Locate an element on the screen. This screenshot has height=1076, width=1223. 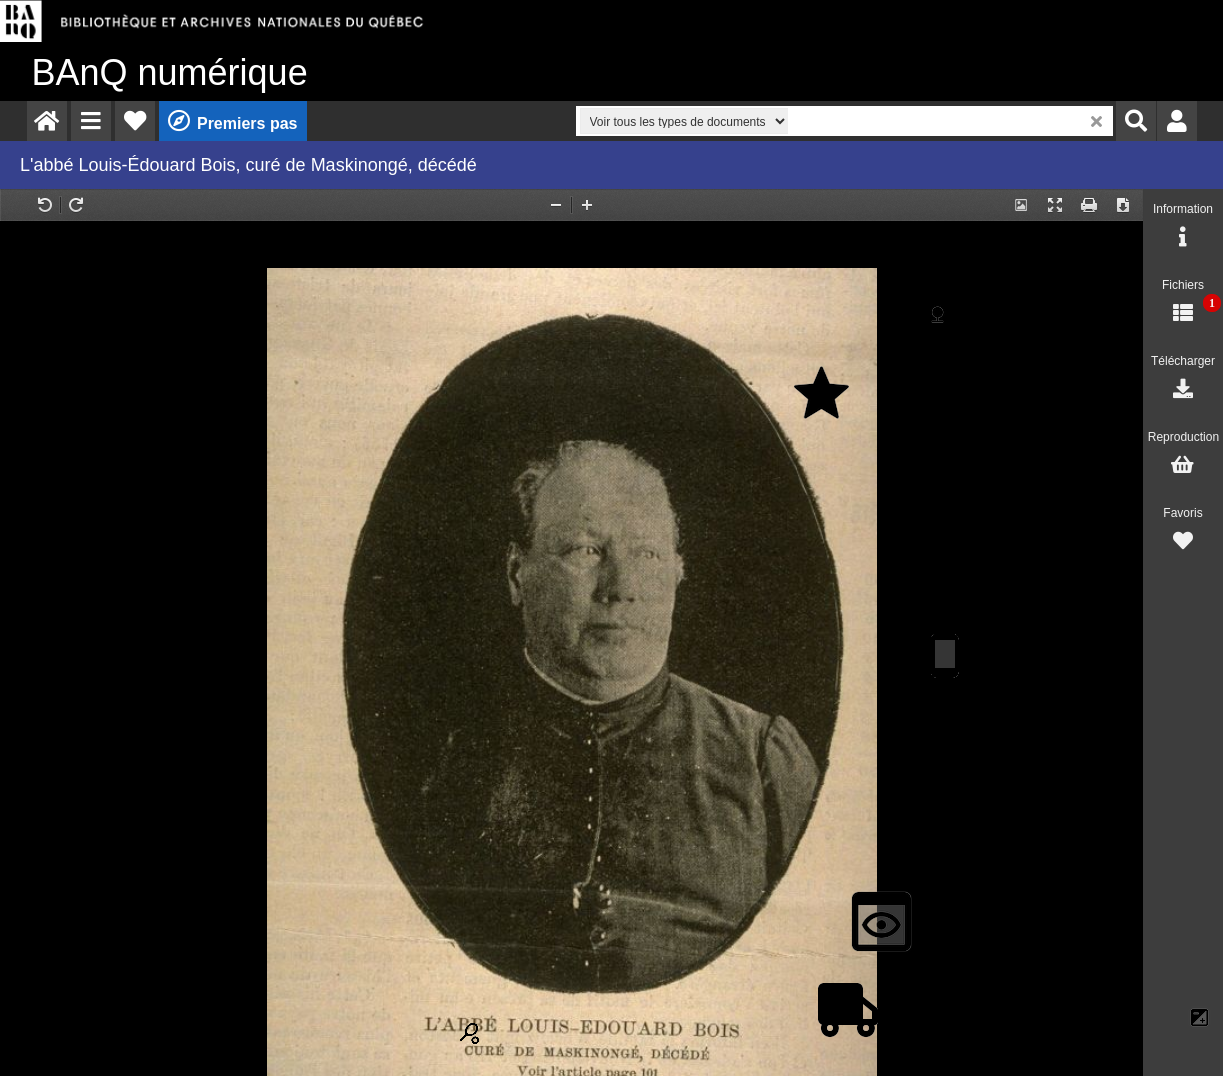
view nature or outdoor photos is located at coordinates (937, 314).